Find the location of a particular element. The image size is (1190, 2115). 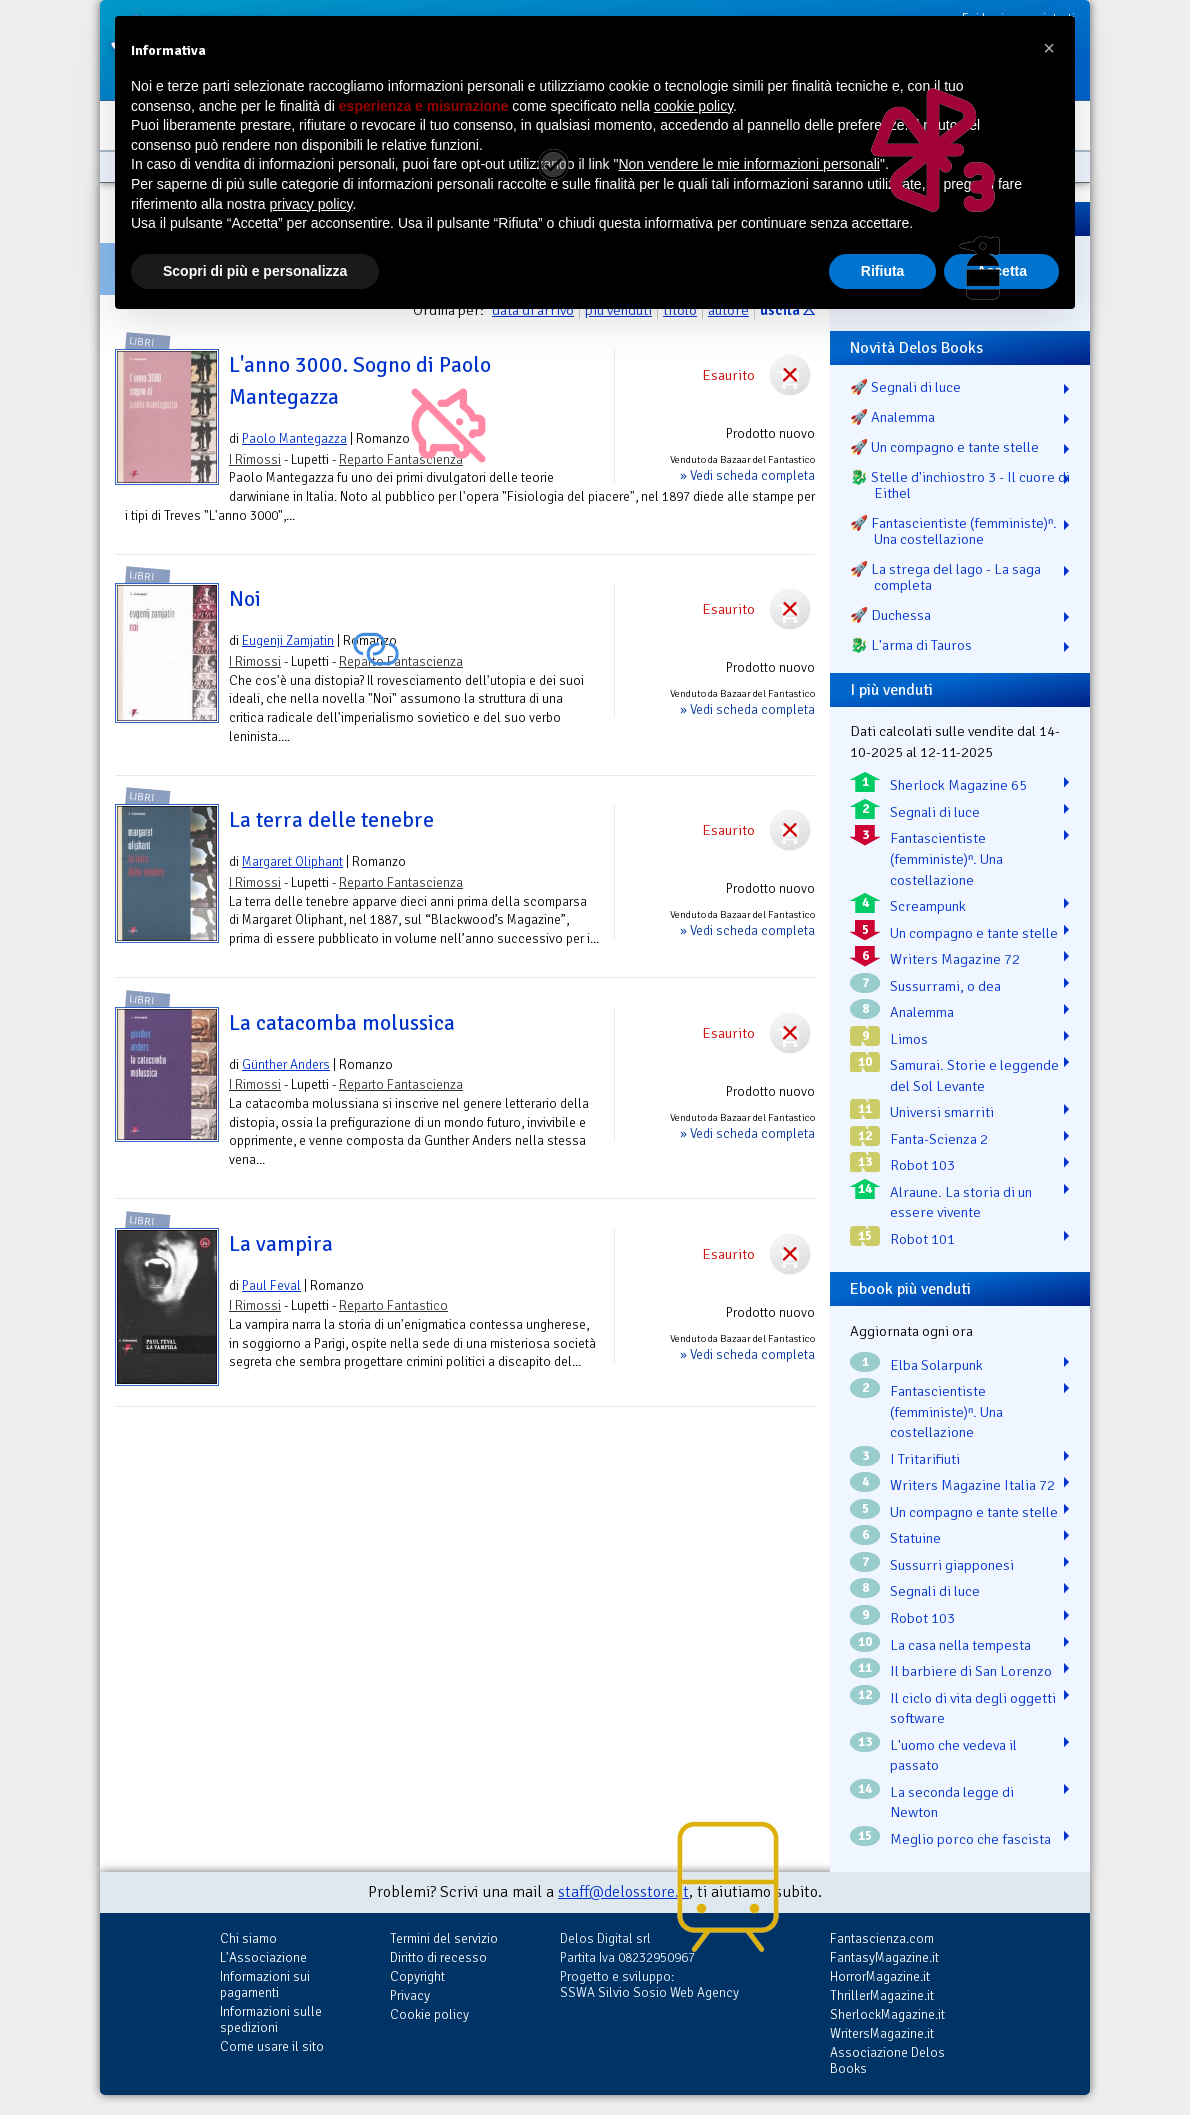

indicates task or action completed successfully is located at coordinates (553, 164).